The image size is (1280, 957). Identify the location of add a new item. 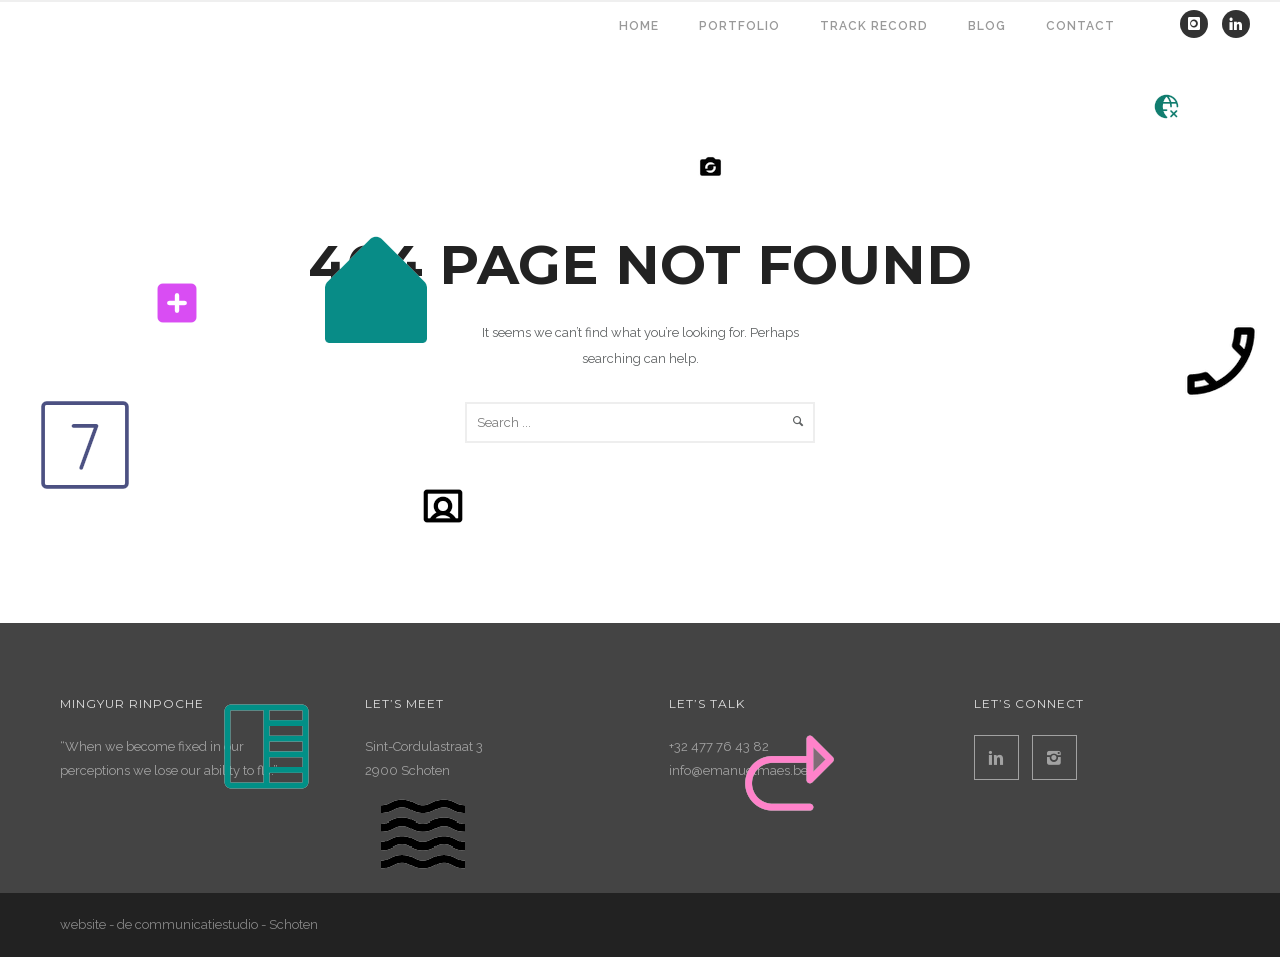
(177, 303).